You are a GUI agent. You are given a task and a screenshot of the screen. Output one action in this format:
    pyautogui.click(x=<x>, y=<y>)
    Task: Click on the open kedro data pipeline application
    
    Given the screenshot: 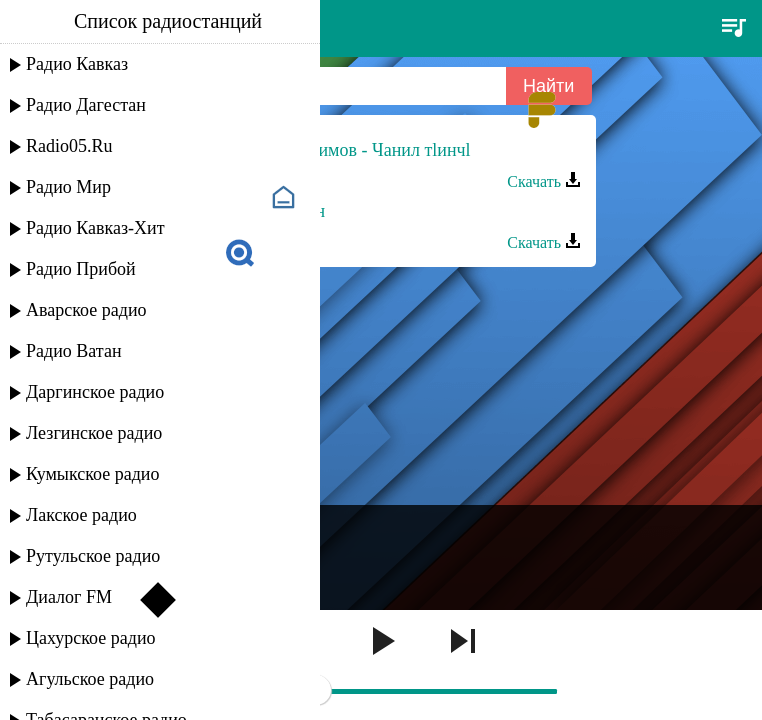 What is the action you would take?
    pyautogui.click(x=158, y=600)
    